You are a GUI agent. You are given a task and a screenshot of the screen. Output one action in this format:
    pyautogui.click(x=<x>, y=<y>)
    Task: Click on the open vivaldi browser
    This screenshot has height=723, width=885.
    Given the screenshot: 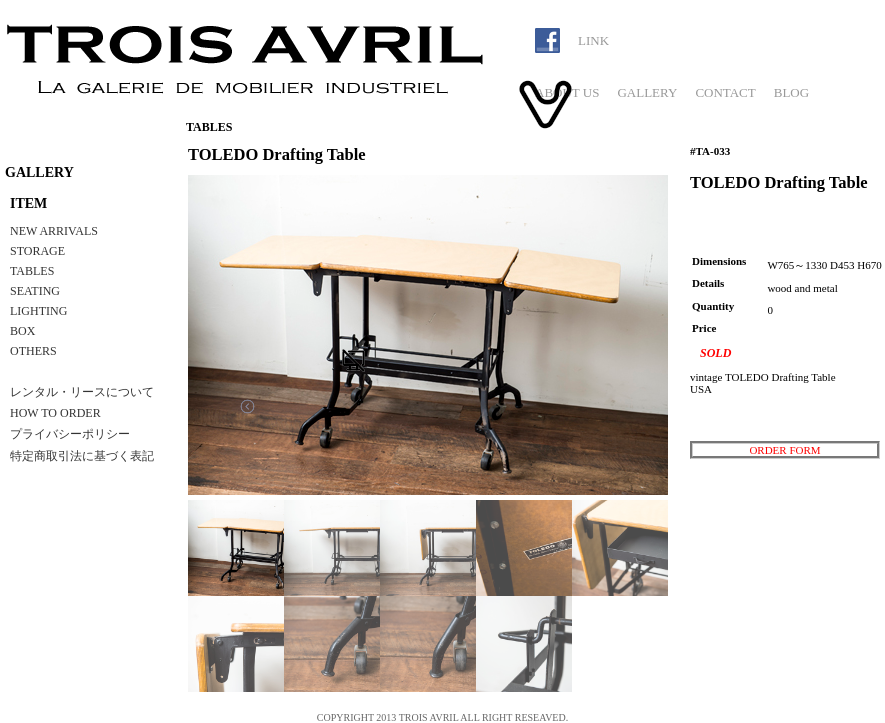 What is the action you would take?
    pyautogui.click(x=545, y=104)
    